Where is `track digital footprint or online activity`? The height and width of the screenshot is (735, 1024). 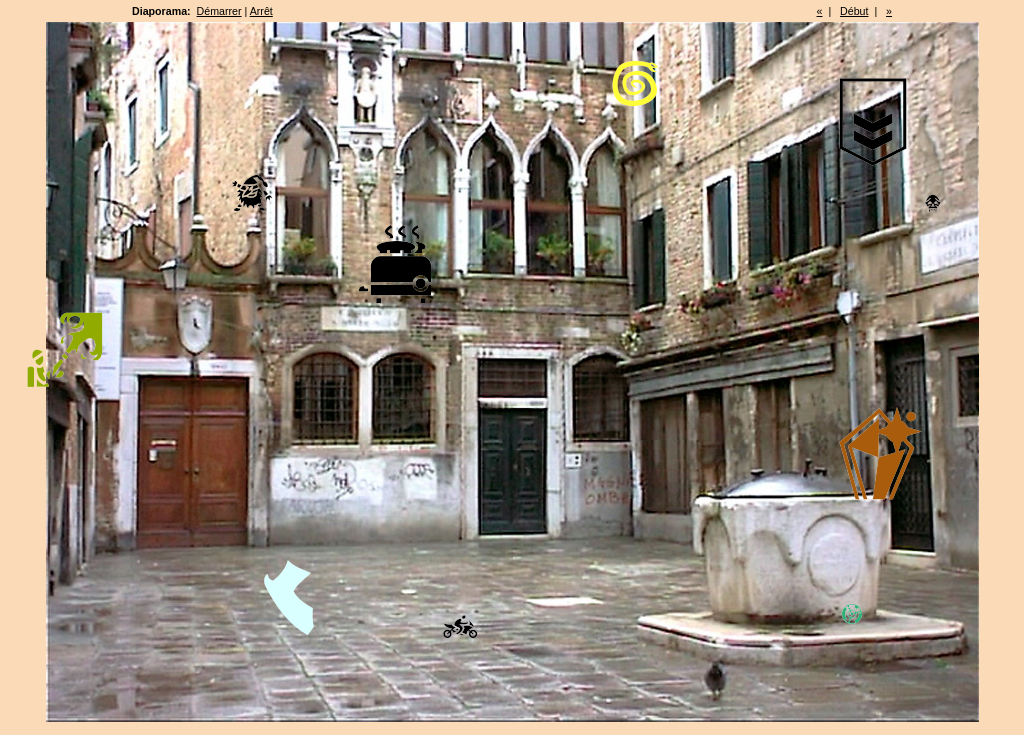 track digital footprint or online activity is located at coordinates (852, 614).